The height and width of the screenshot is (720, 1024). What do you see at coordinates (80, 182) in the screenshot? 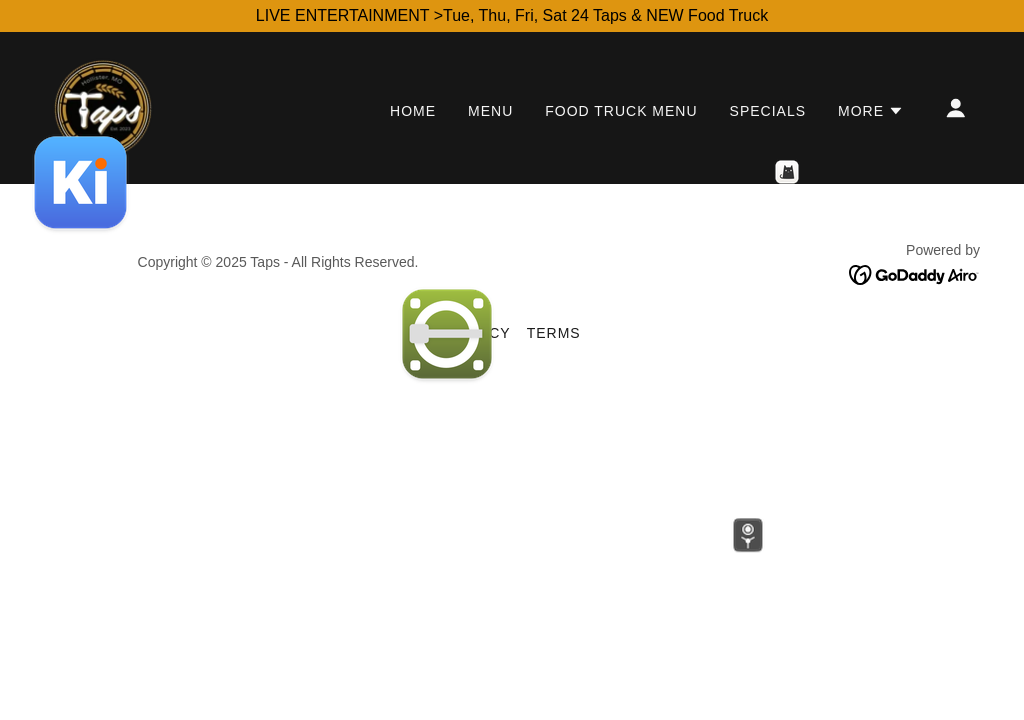
I see `open KiCad electronic design automation software` at bounding box center [80, 182].